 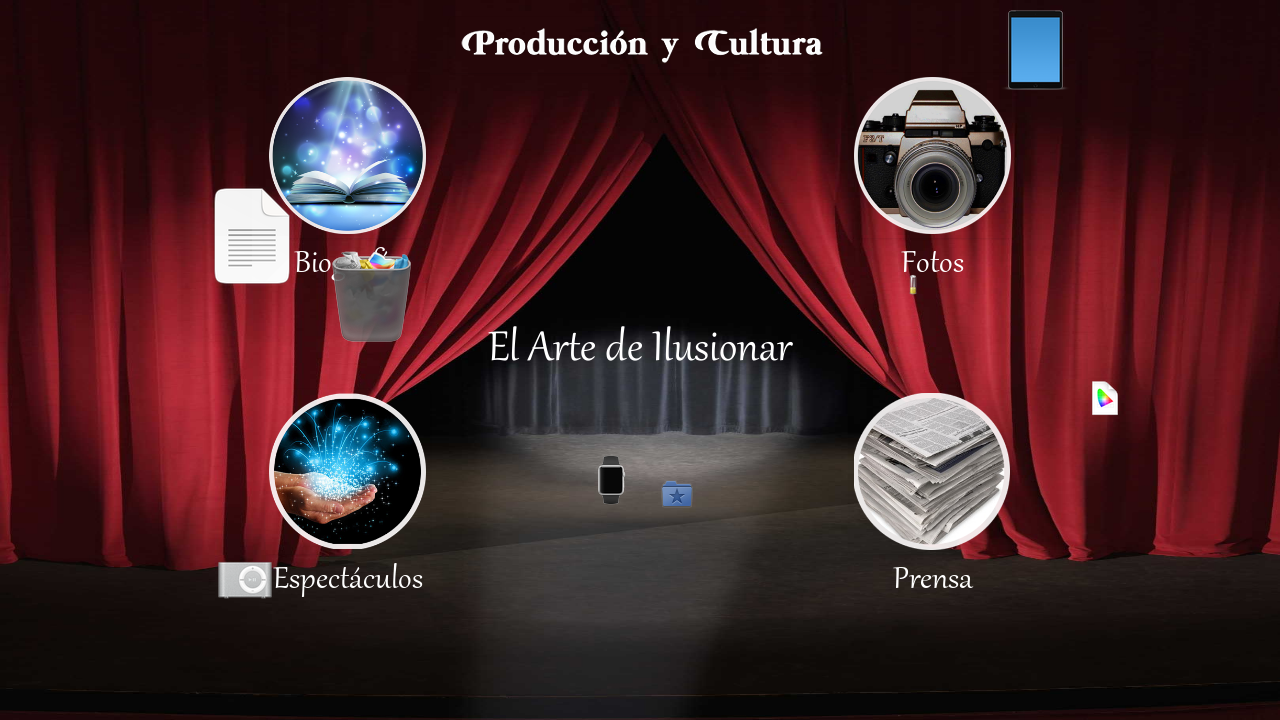 What do you see at coordinates (913, 285) in the screenshot?
I see `indicates low battery level` at bounding box center [913, 285].